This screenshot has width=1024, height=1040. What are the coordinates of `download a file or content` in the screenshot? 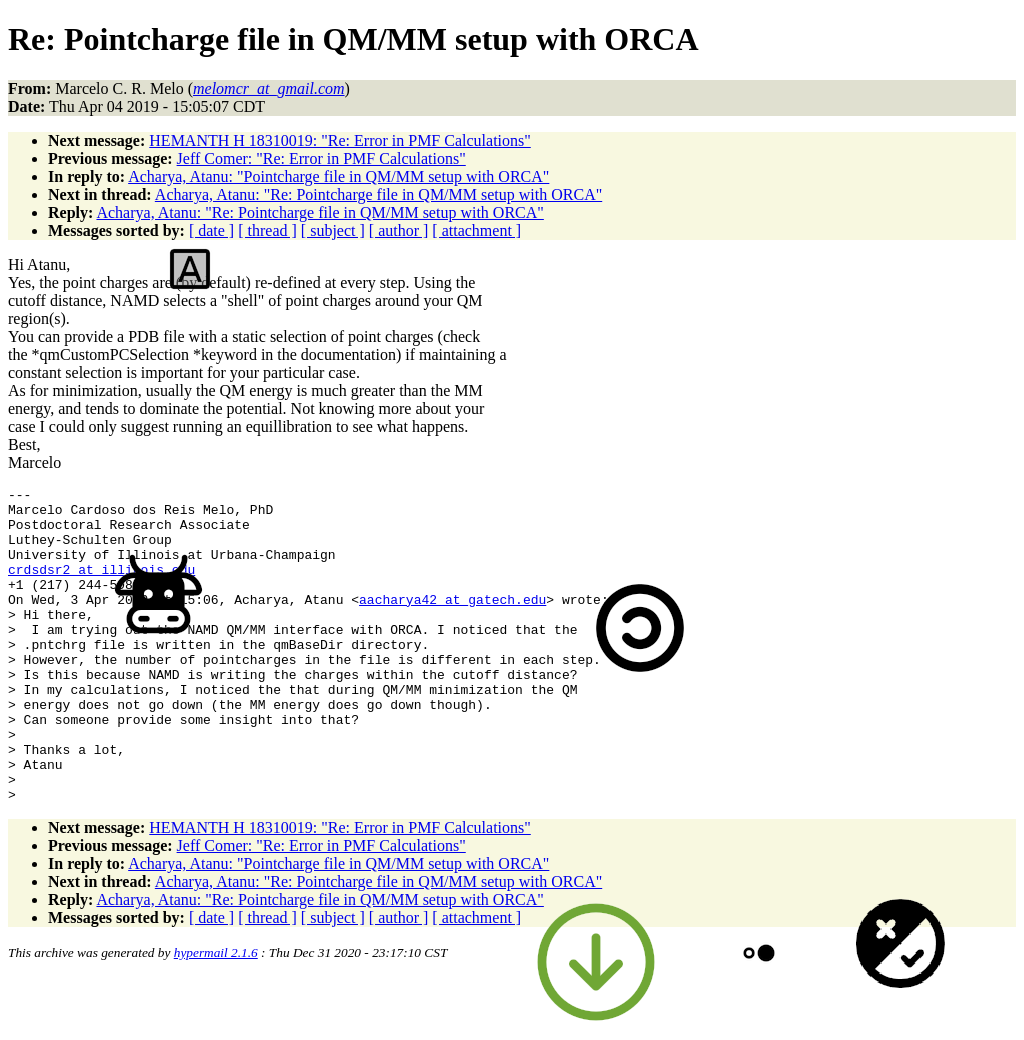 It's located at (596, 962).